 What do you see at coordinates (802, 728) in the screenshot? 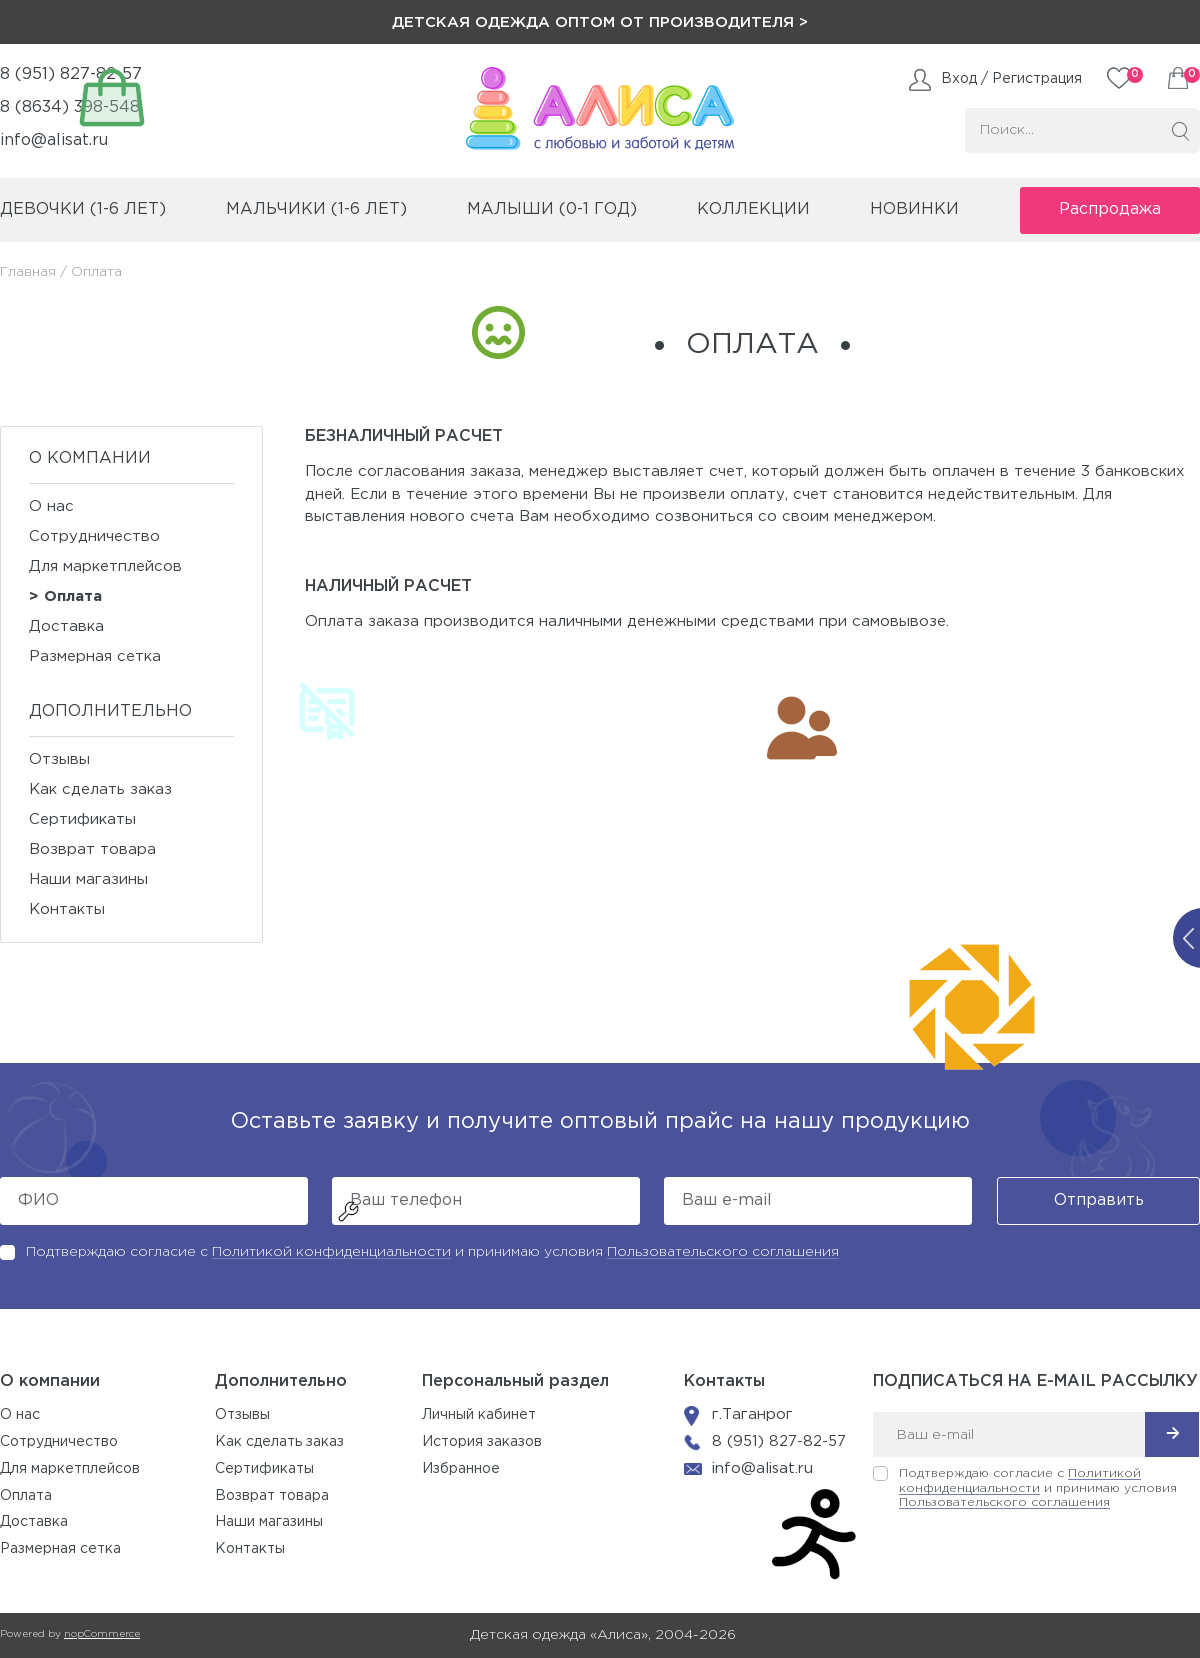
I see `view contacts or friends list` at bounding box center [802, 728].